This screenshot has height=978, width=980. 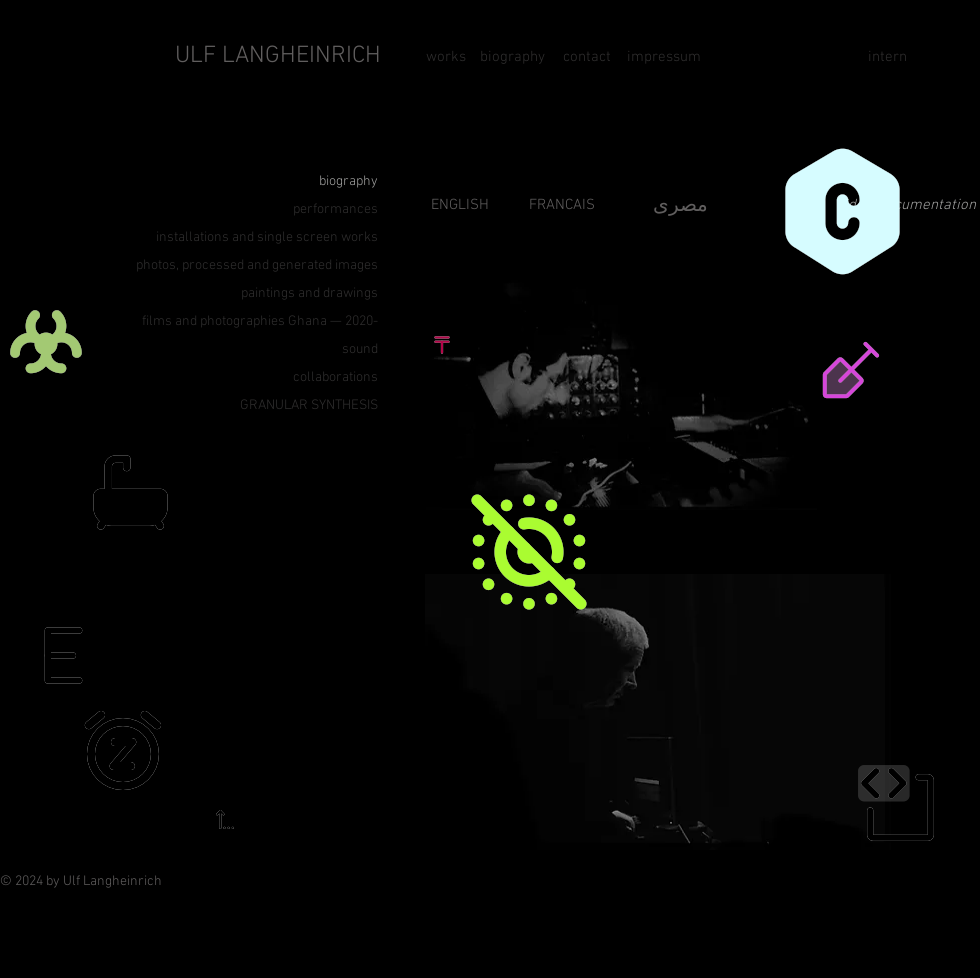 What do you see at coordinates (130, 492) in the screenshot?
I see `indicates bathroom amenity available` at bounding box center [130, 492].